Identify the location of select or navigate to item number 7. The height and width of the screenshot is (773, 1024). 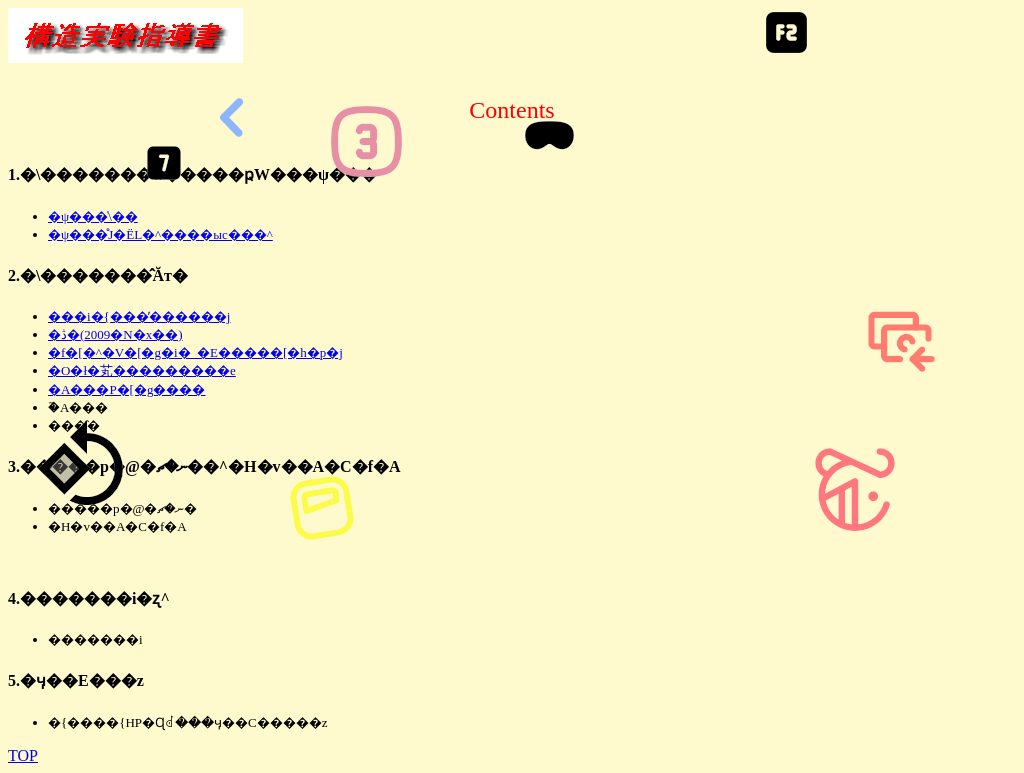
(164, 163).